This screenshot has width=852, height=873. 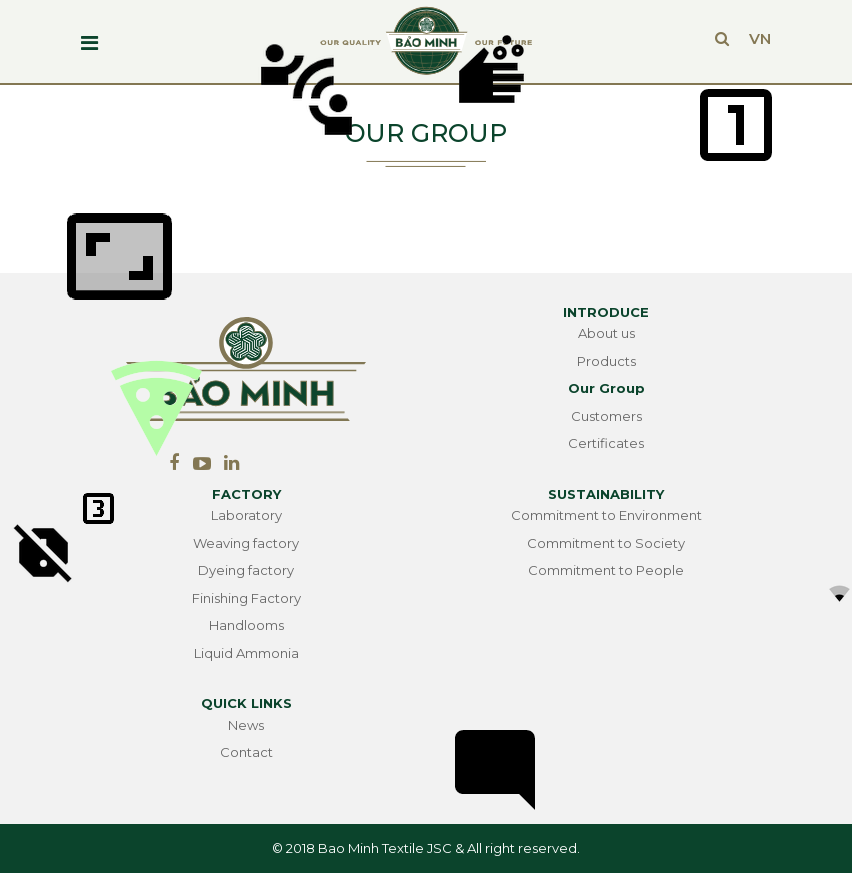 I want to click on select option one or first choice, so click(x=736, y=125).